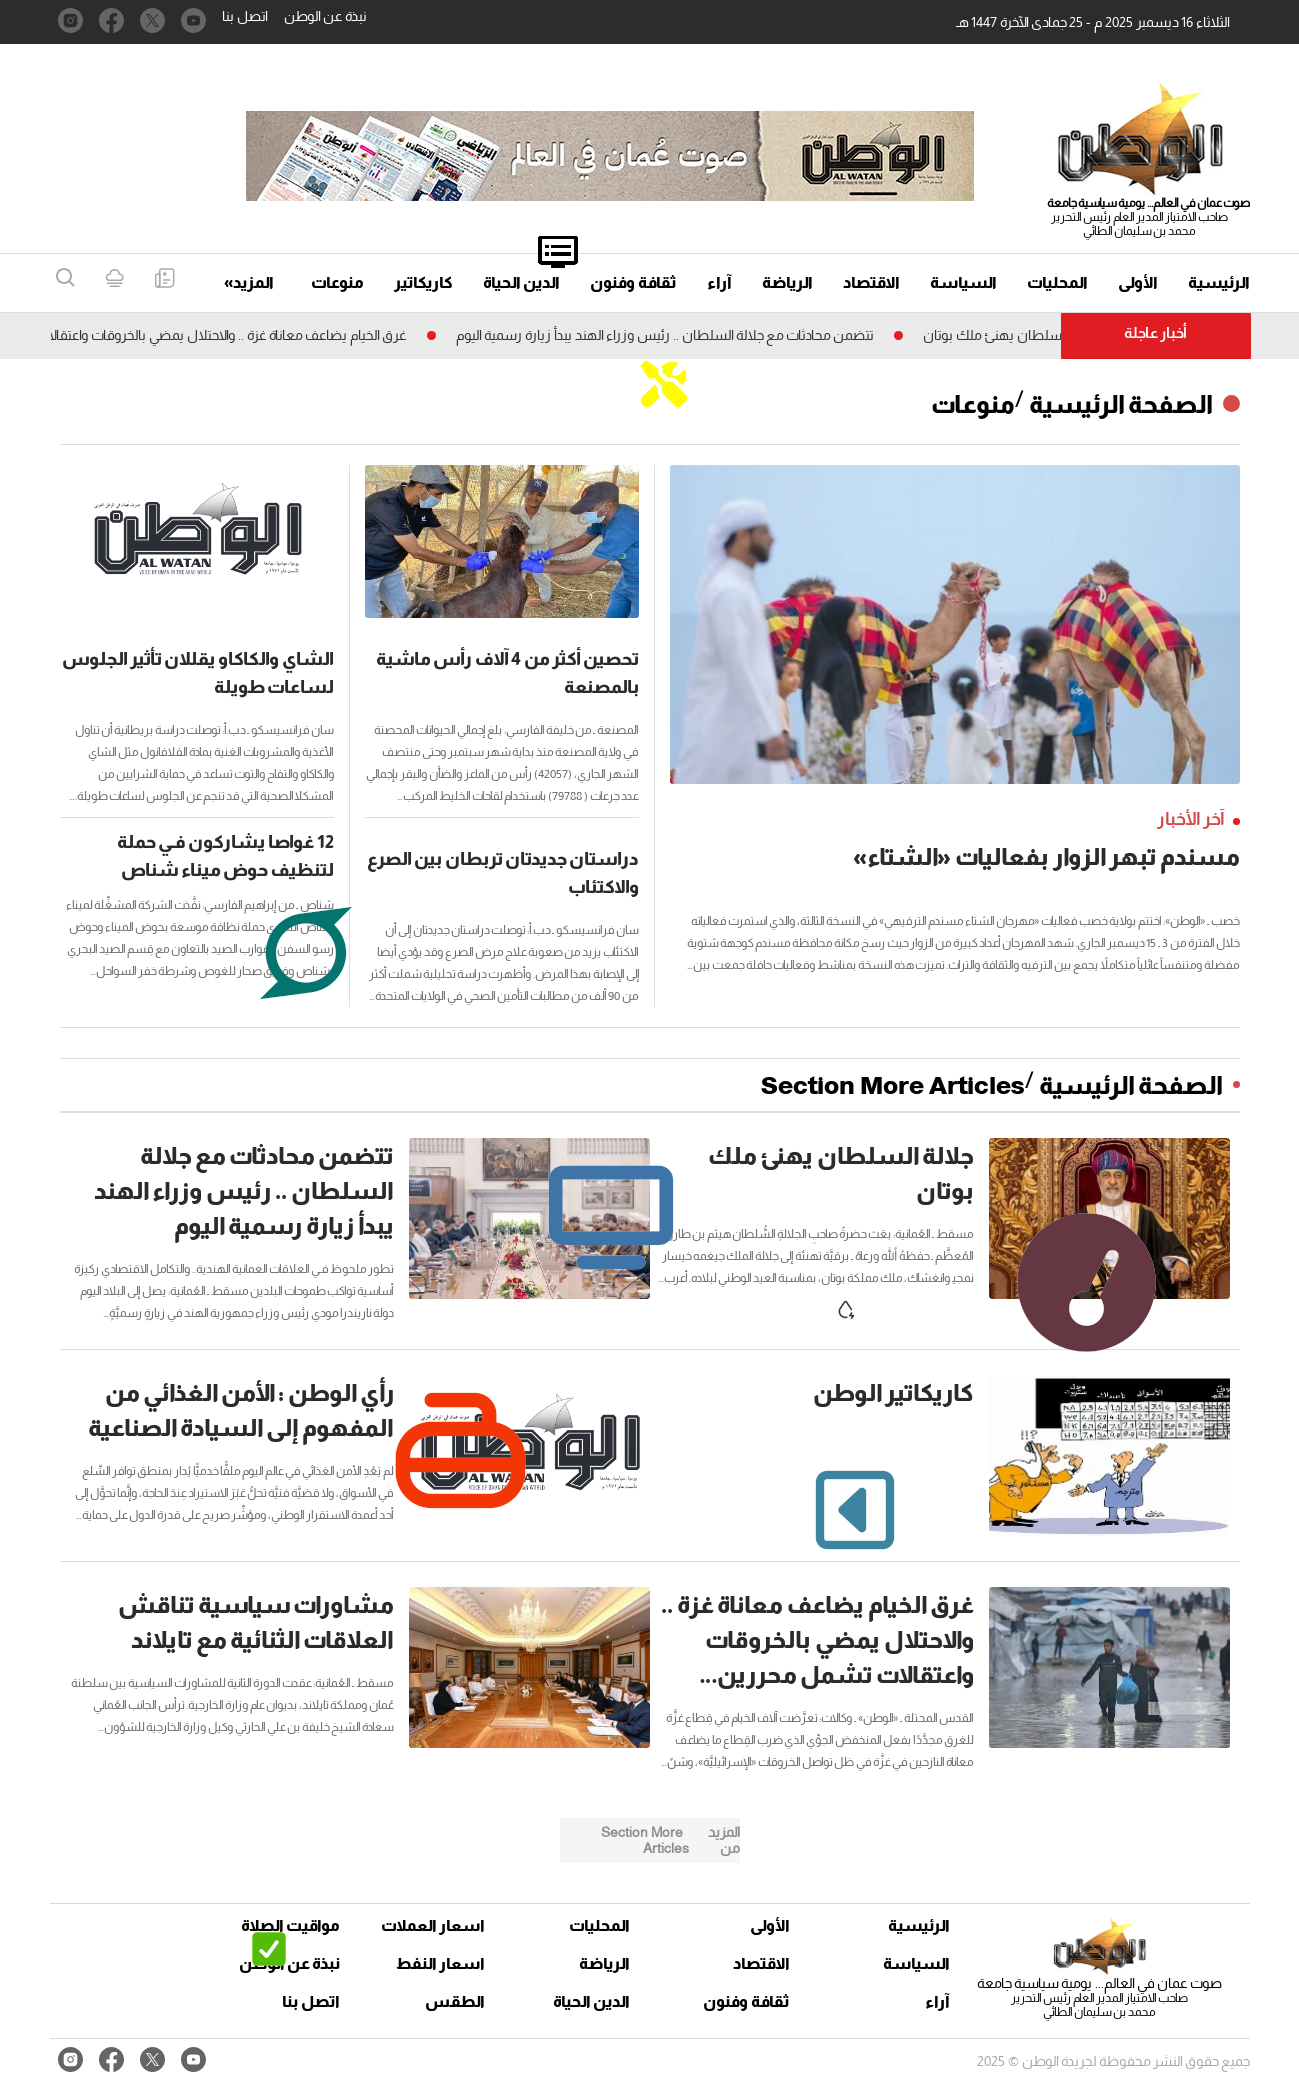 This screenshot has height=2083, width=1299. Describe the element at coordinates (460, 1450) in the screenshot. I see `access curling sport content or scores` at that location.